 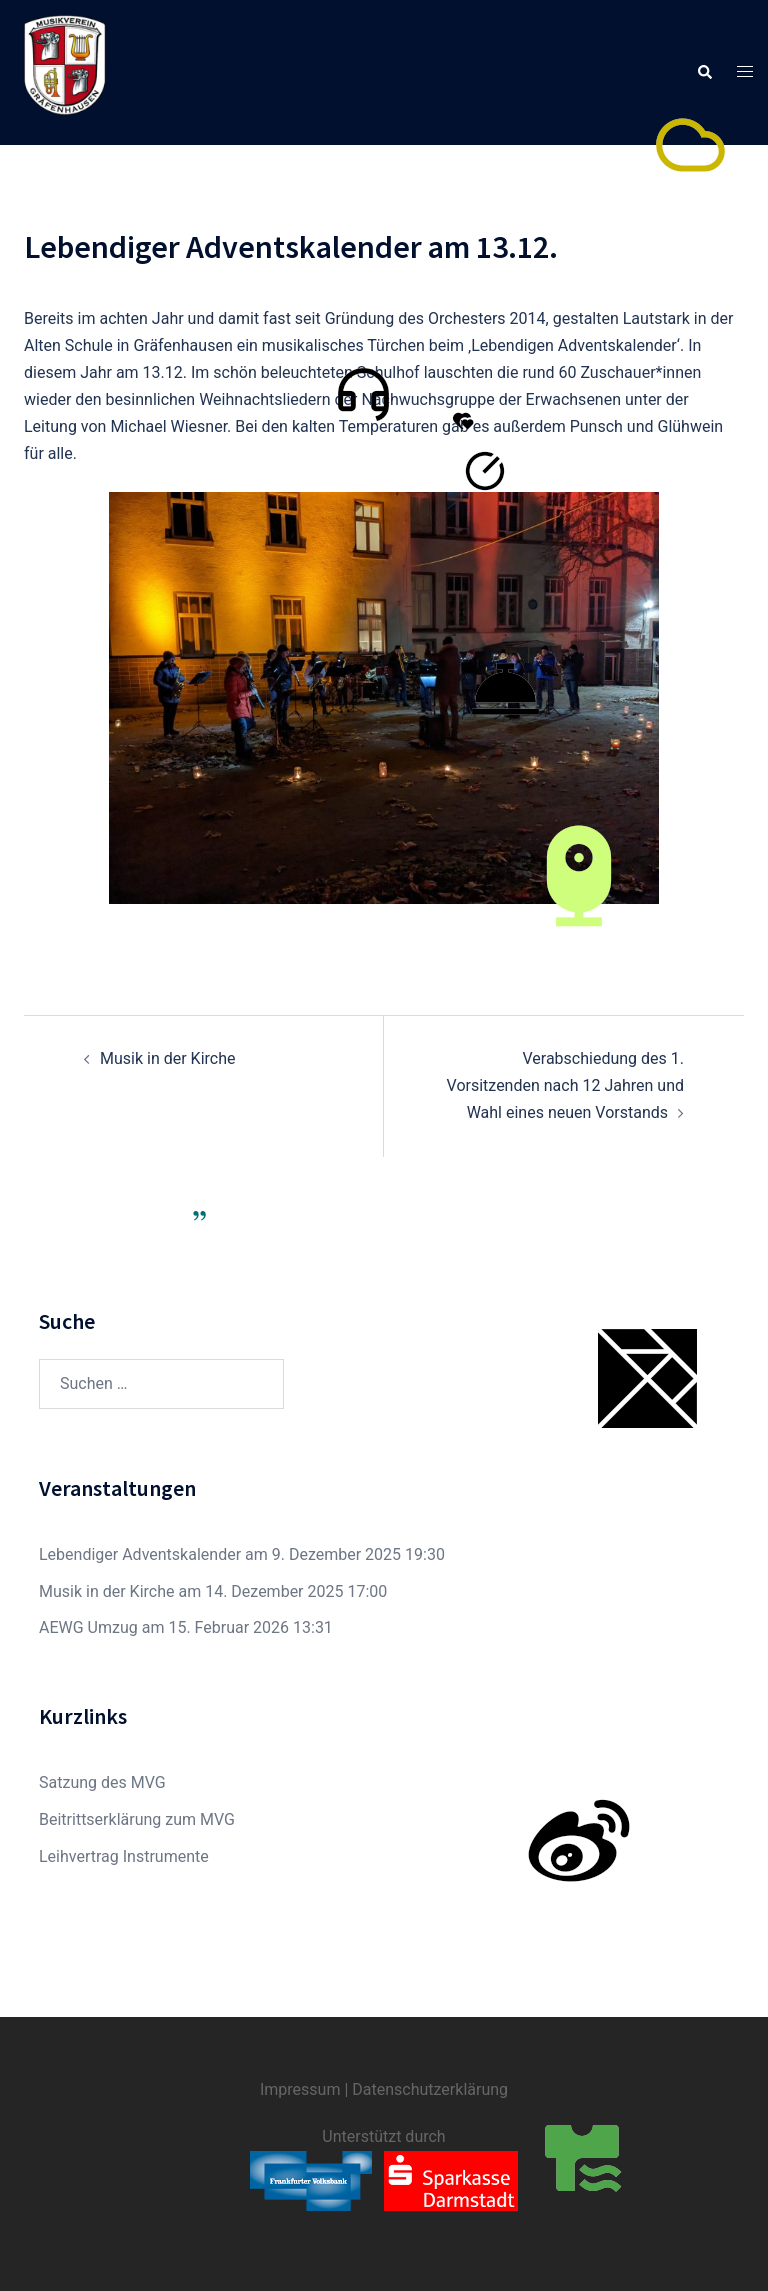 What do you see at coordinates (463, 421) in the screenshot?
I see `add to favorites or liked items` at bounding box center [463, 421].